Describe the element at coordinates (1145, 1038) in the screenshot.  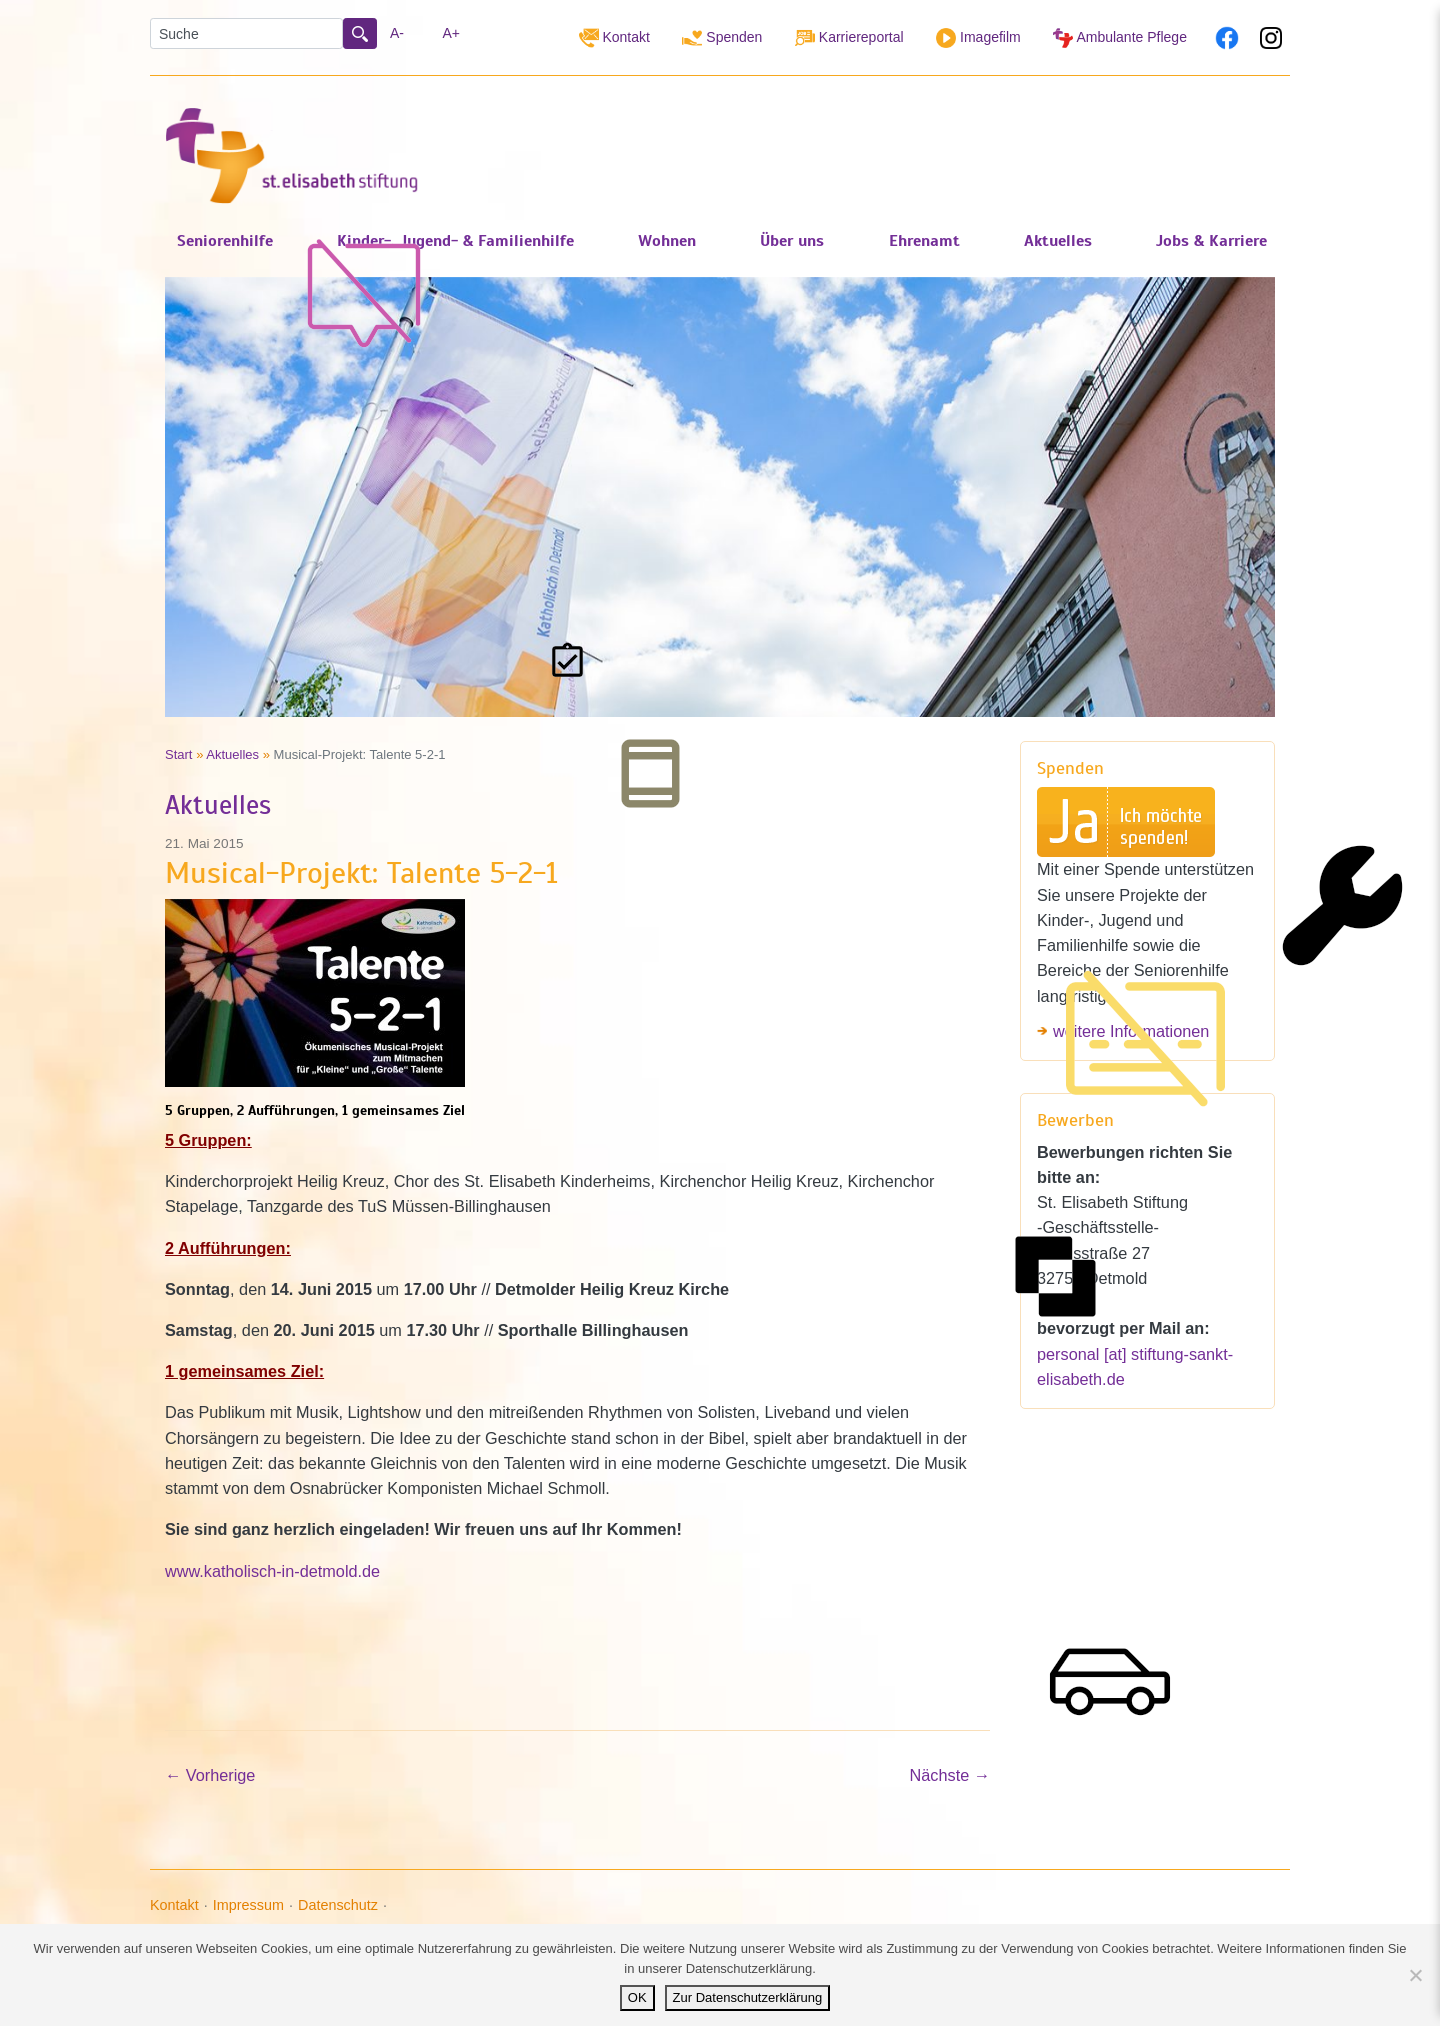
I see `disable subtitles or closed captions` at that location.